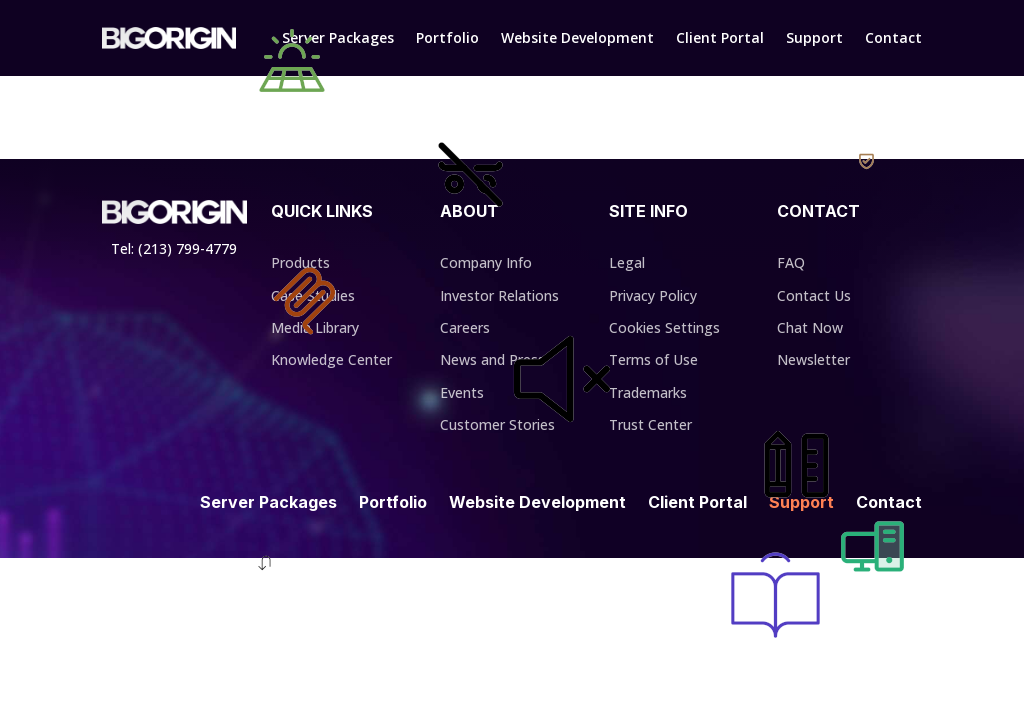 The image size is (1024, 720). Describe the element at coordinates (866, 160) in the screenshot. I see `indicates verified security or protection status` at that location.